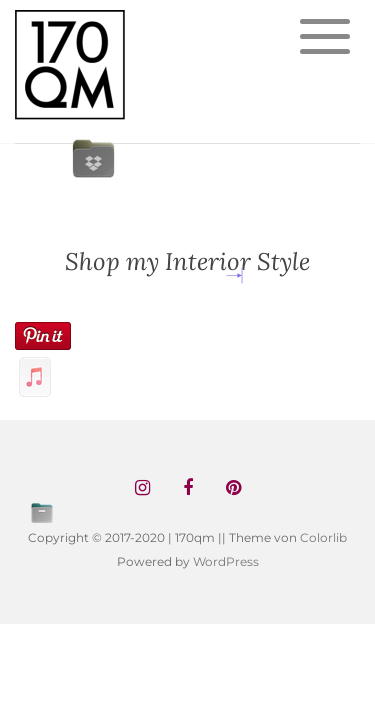  Describe the element at coordinates (42, 513) in the screenshot. I see `open the file manager application` at that location.